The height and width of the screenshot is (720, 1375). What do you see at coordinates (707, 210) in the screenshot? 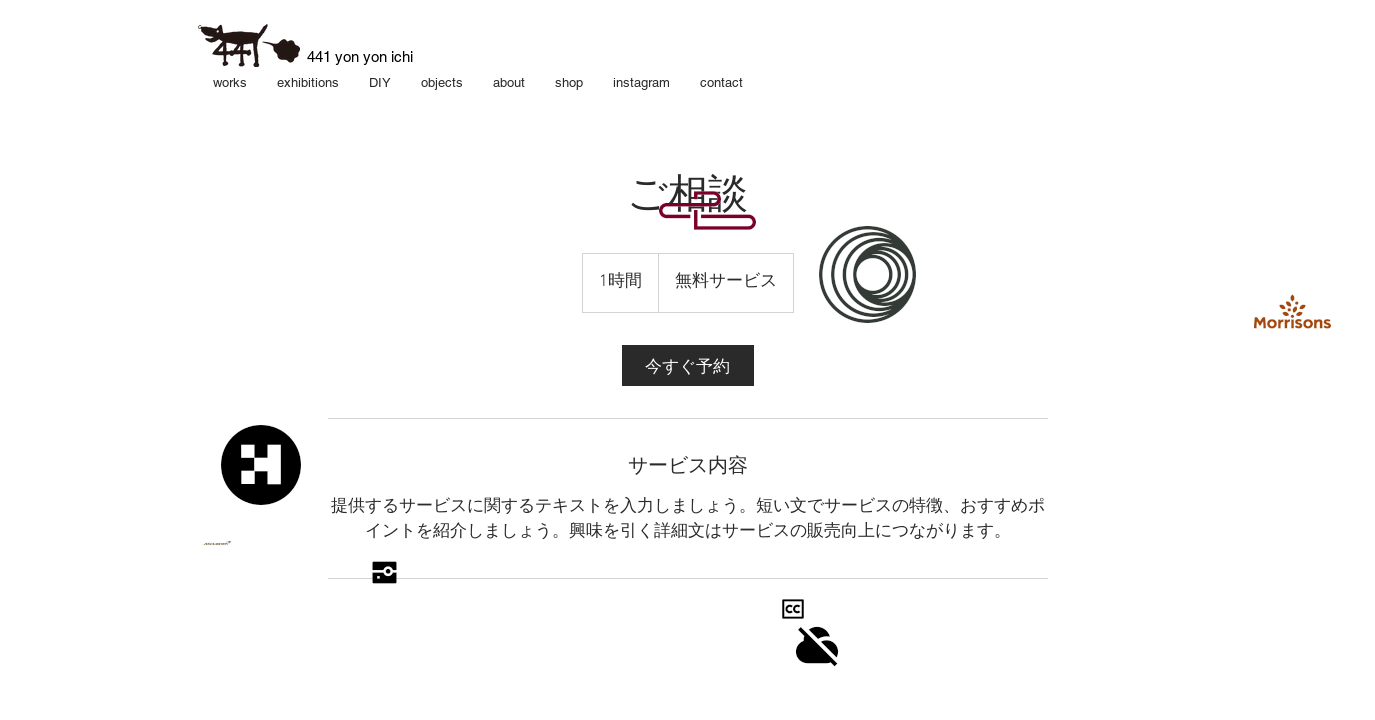
I see `UpCloud cloud hosting service logo` at bounding box center [707, 210].